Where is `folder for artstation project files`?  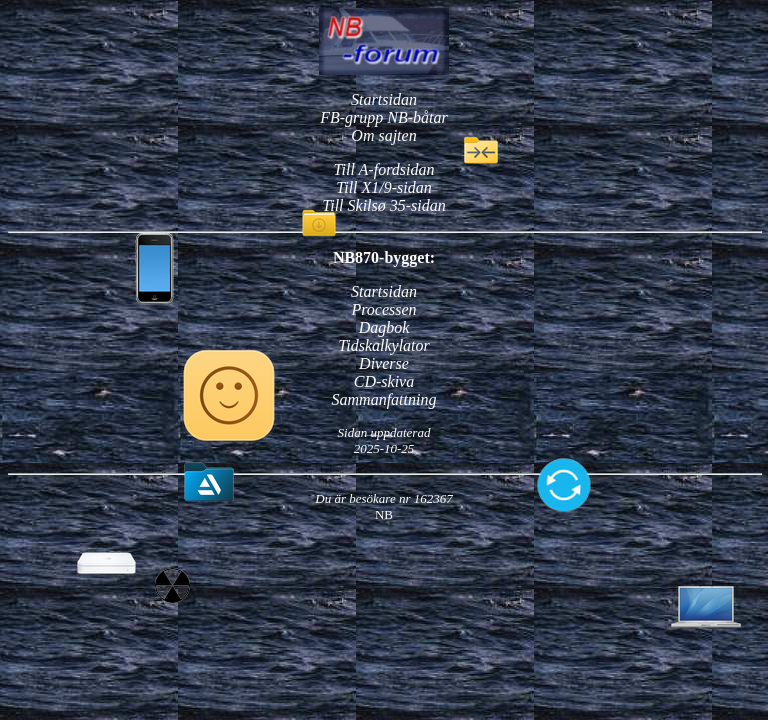 folder for artstation project files is located at coordinates (209, 483).